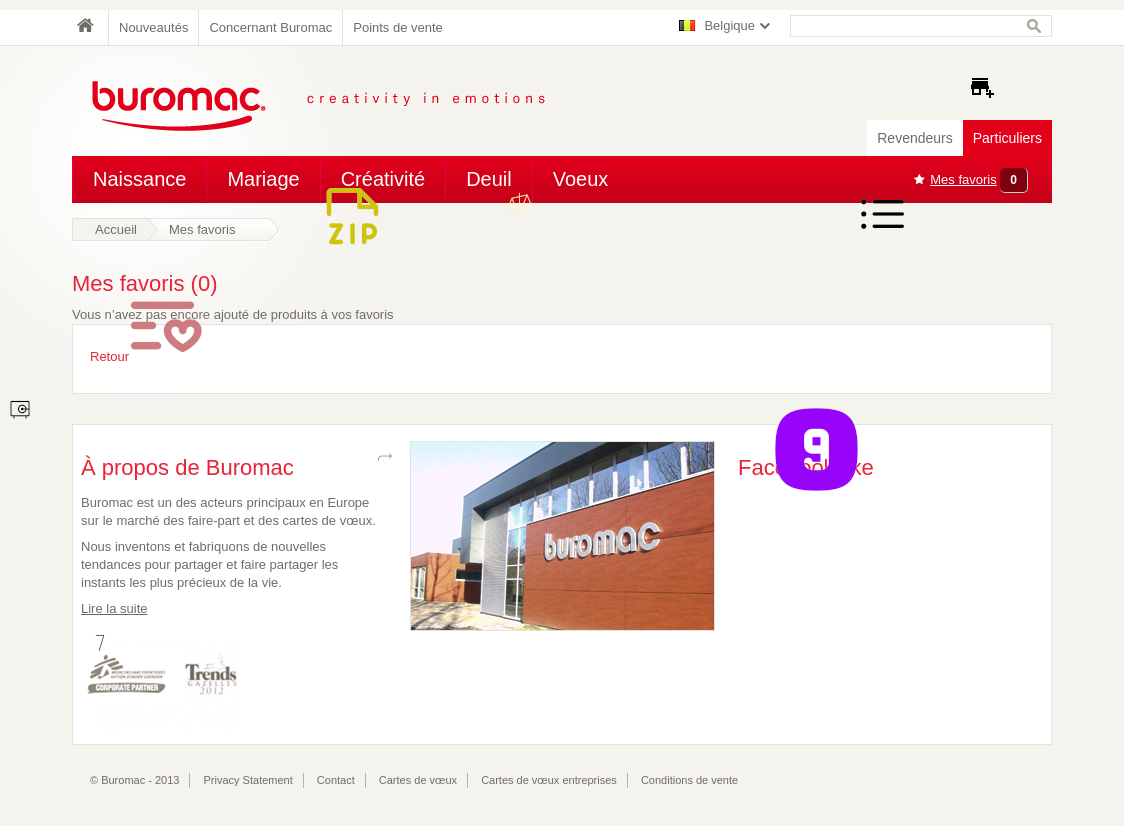 Image resolution: width=1124 pixels, height=826 pixels. Describe the element at coordinates (385, 457) in the screenshot. I see `forward or share content` at that location.